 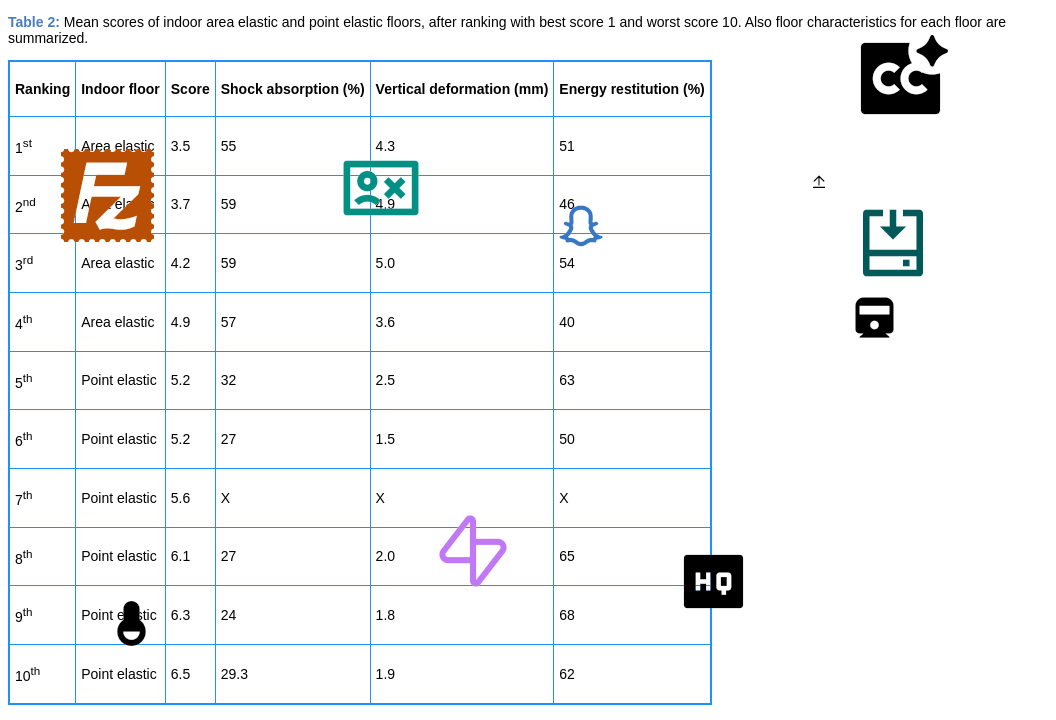 I want to click on view train schedules or routes, so click(x=874, y=316).